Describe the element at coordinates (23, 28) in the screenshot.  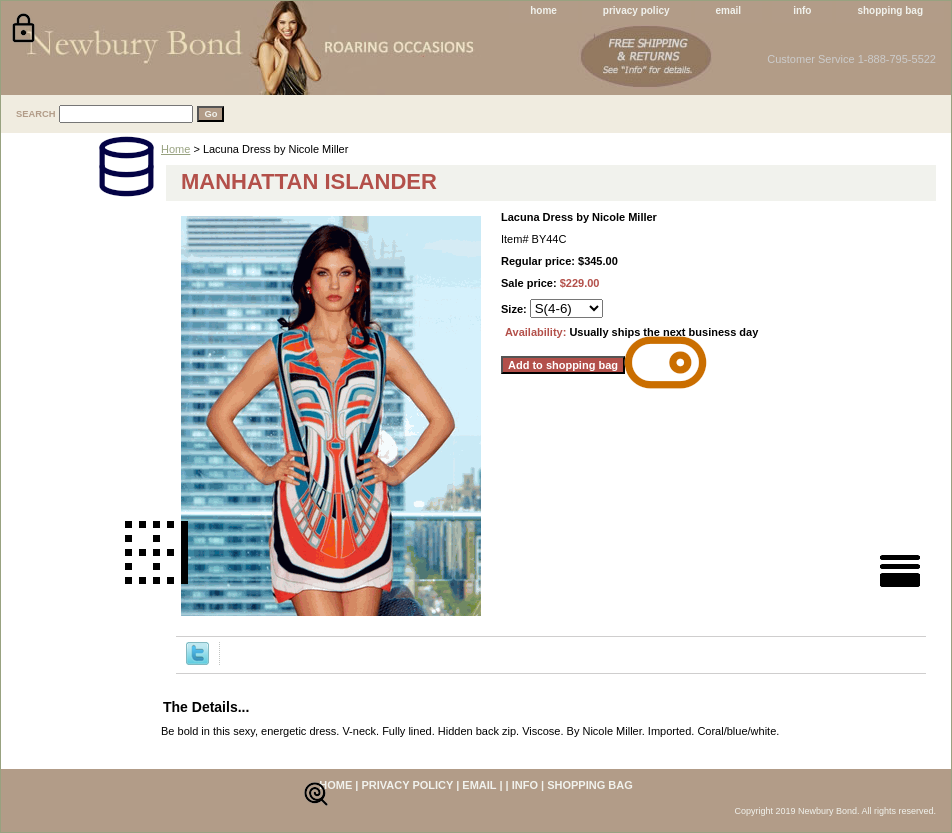
I see `indicates a secure connection` at that location.